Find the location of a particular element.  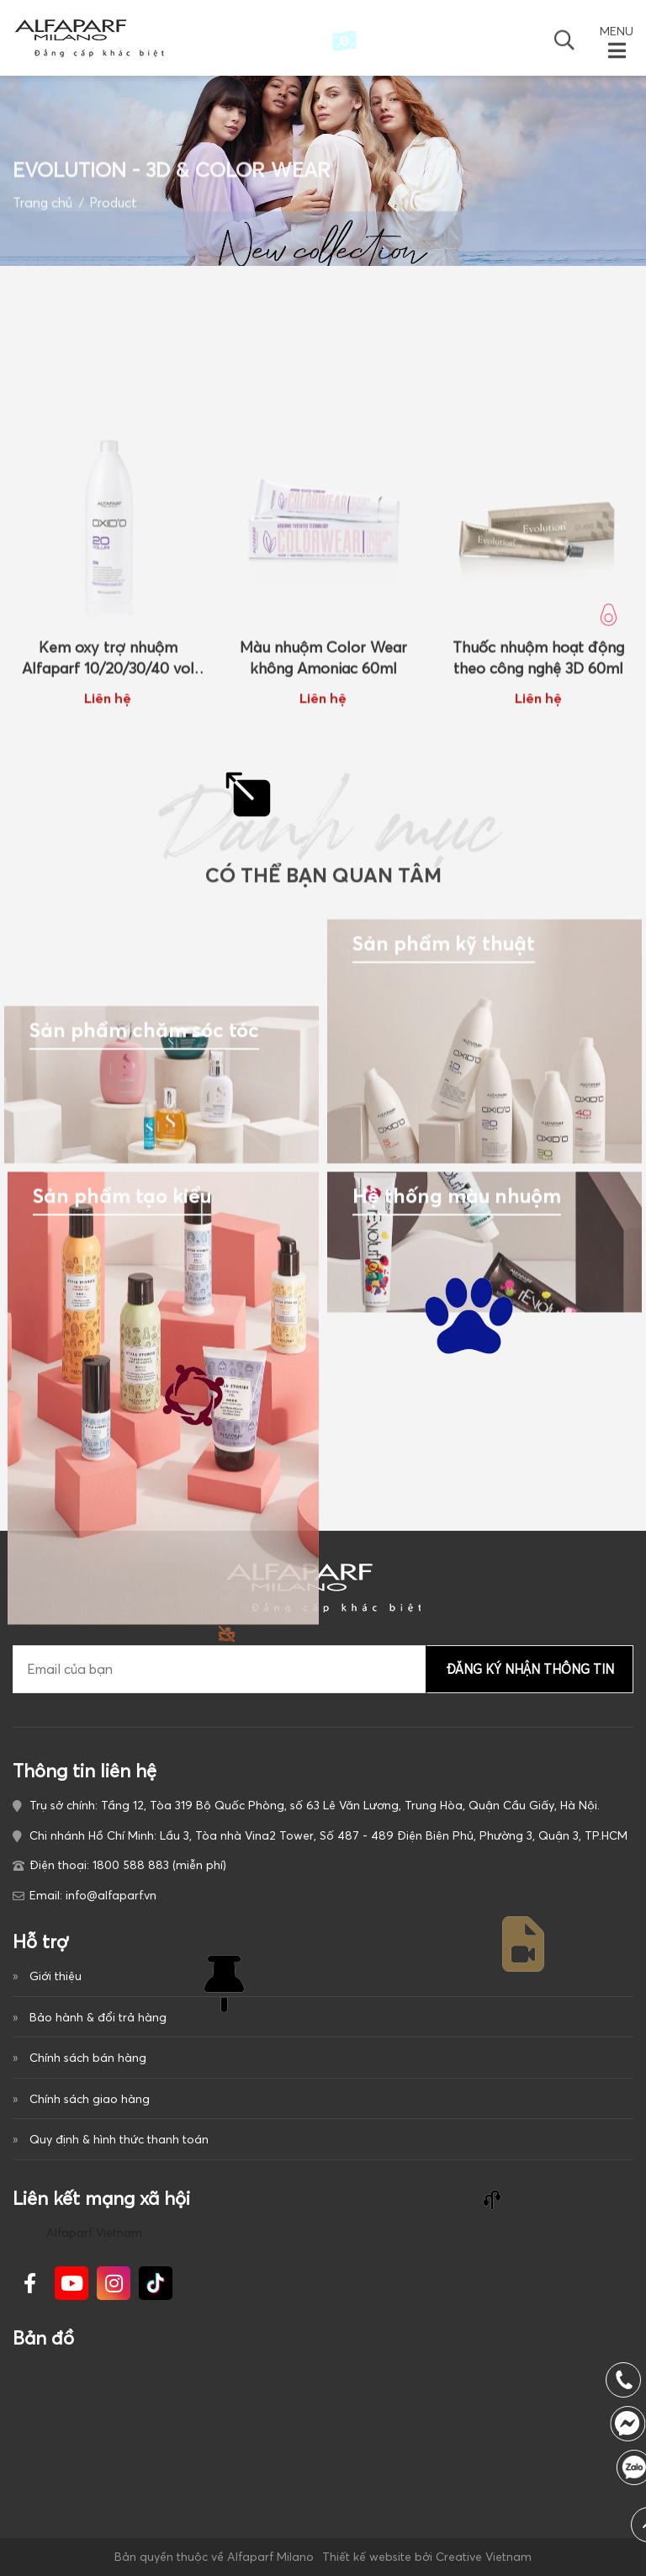

access pet-related features or settings is located at coordinates (469, 1315).